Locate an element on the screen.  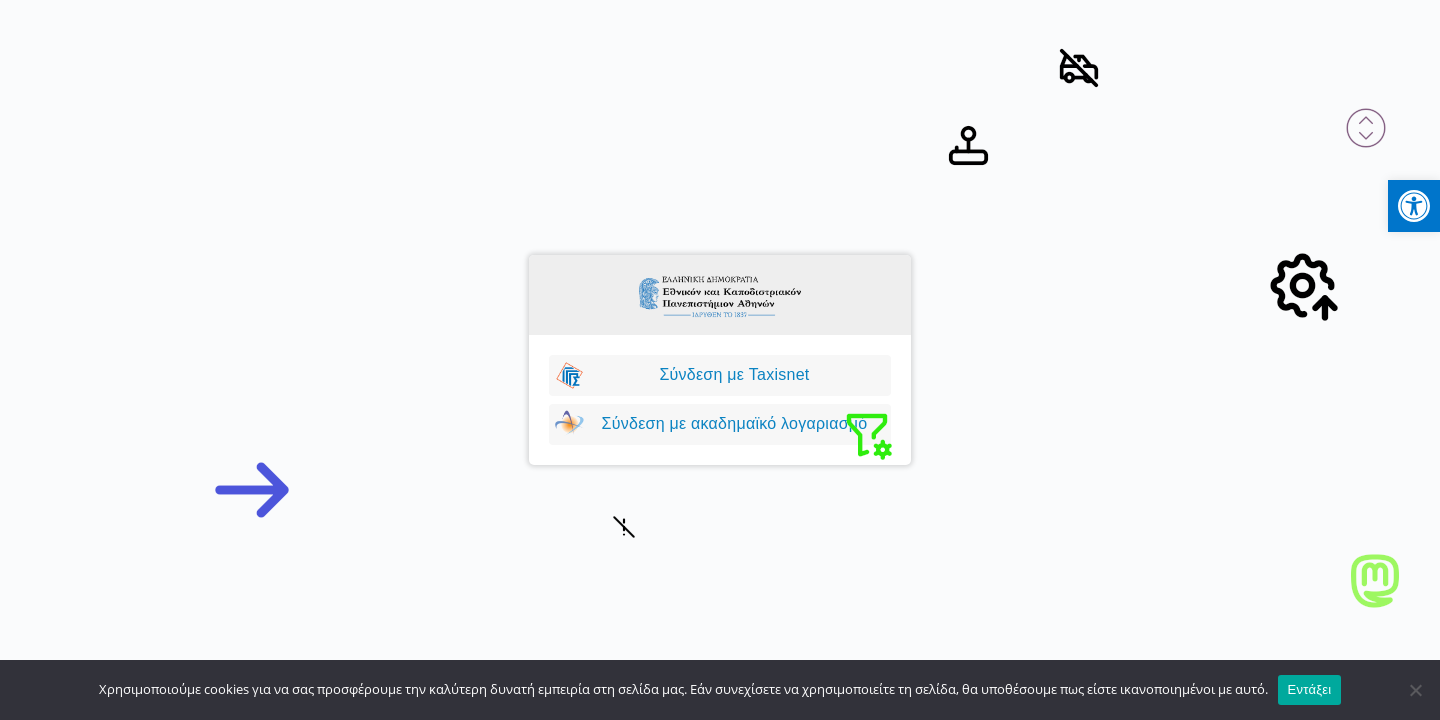
upgrade or update settings is located at coordinates (1302, 285).